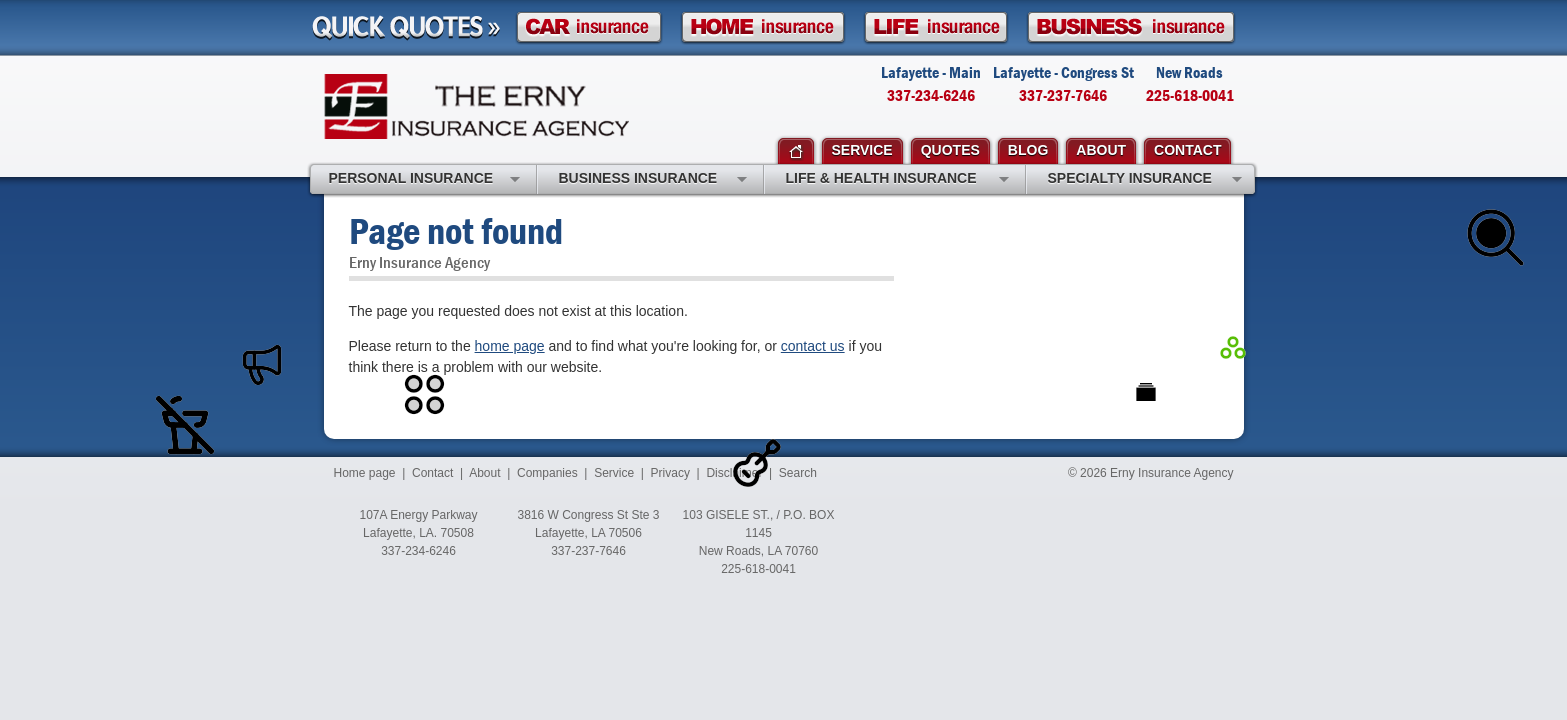  Describe the element at coordinates (1495, 237) in the screenshot. I see `search for content or items` at that location.